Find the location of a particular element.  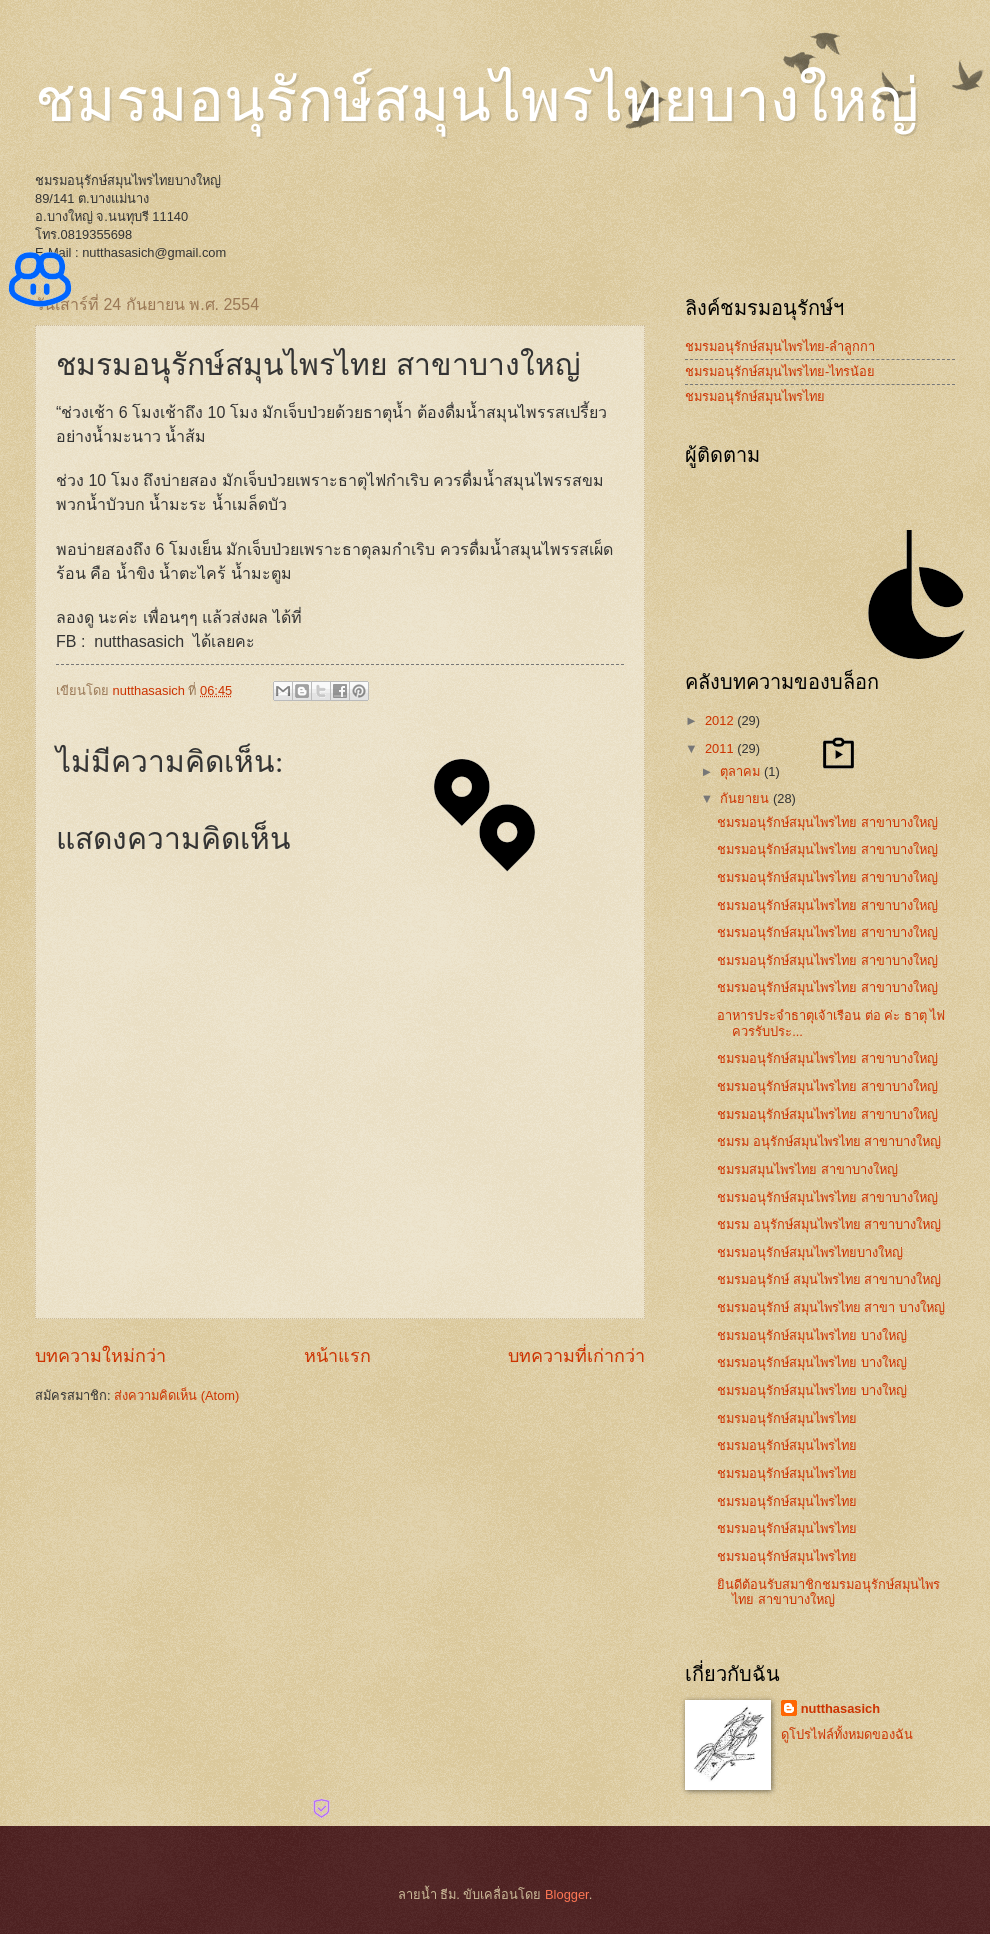

link to CNES (French space agency) website is located at coordinates (916, 594).